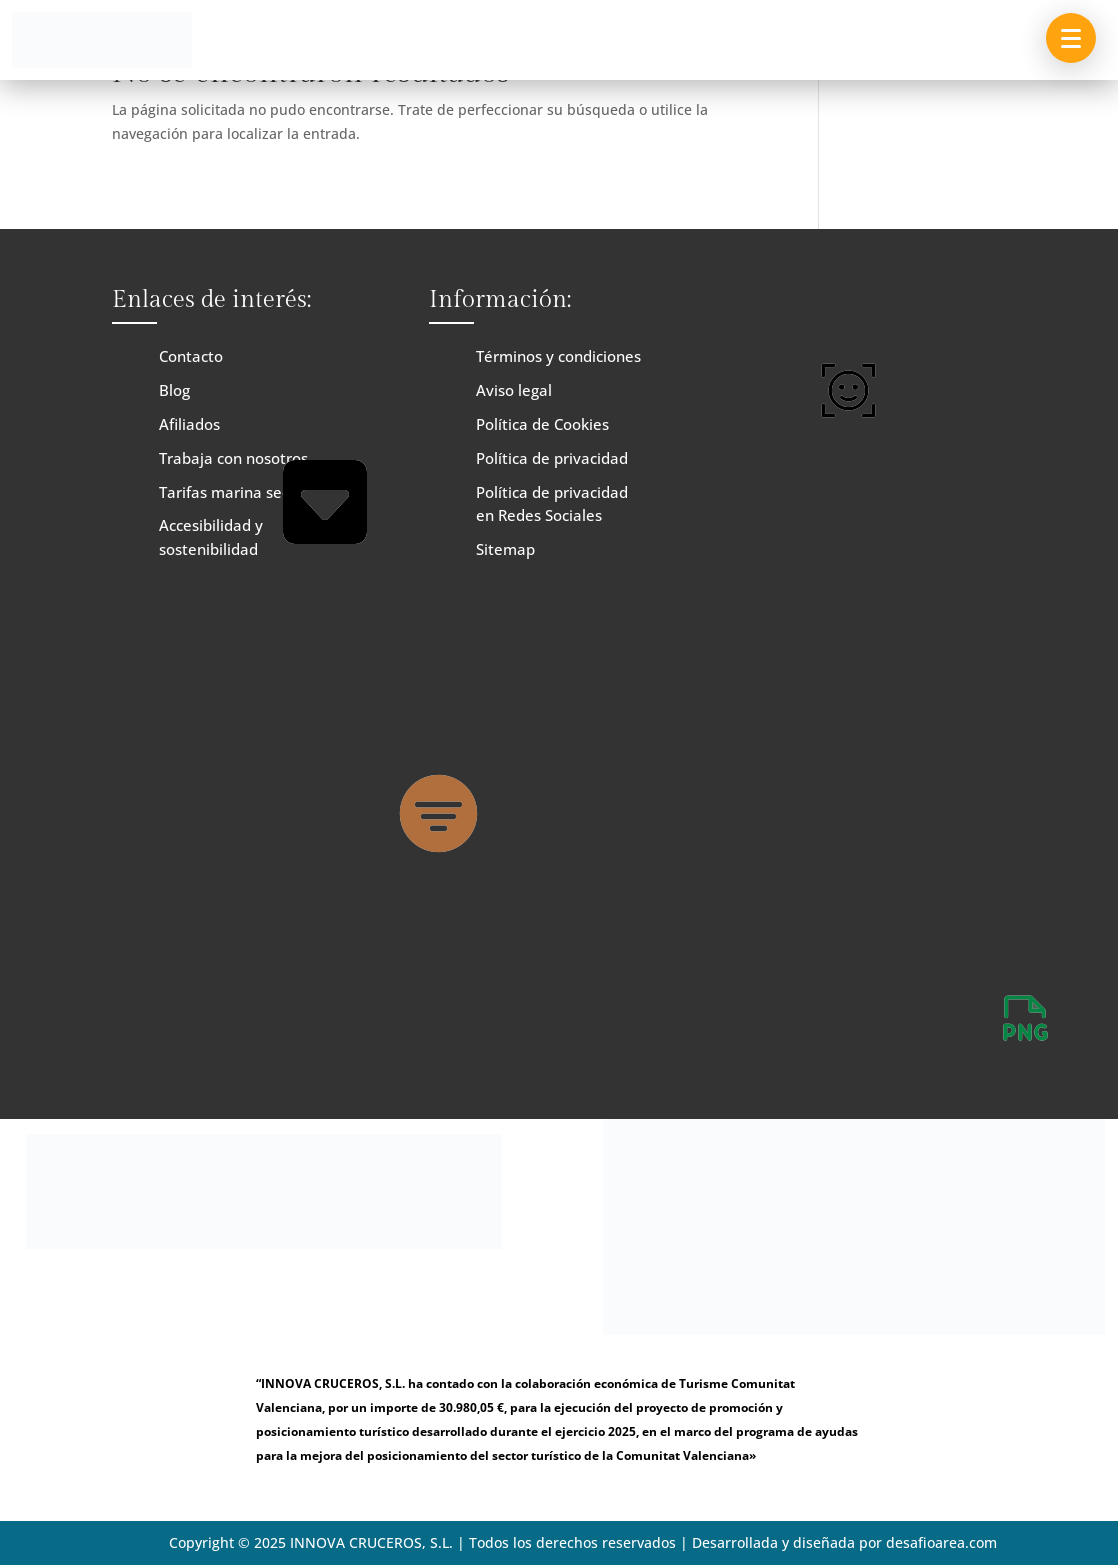 The width and height of the screenshot is (1118, 1567). What do you see at coordinates (1025, 1020) in the screenshot?
I see `a PNG image file` at bounding box center [1025, 1020].